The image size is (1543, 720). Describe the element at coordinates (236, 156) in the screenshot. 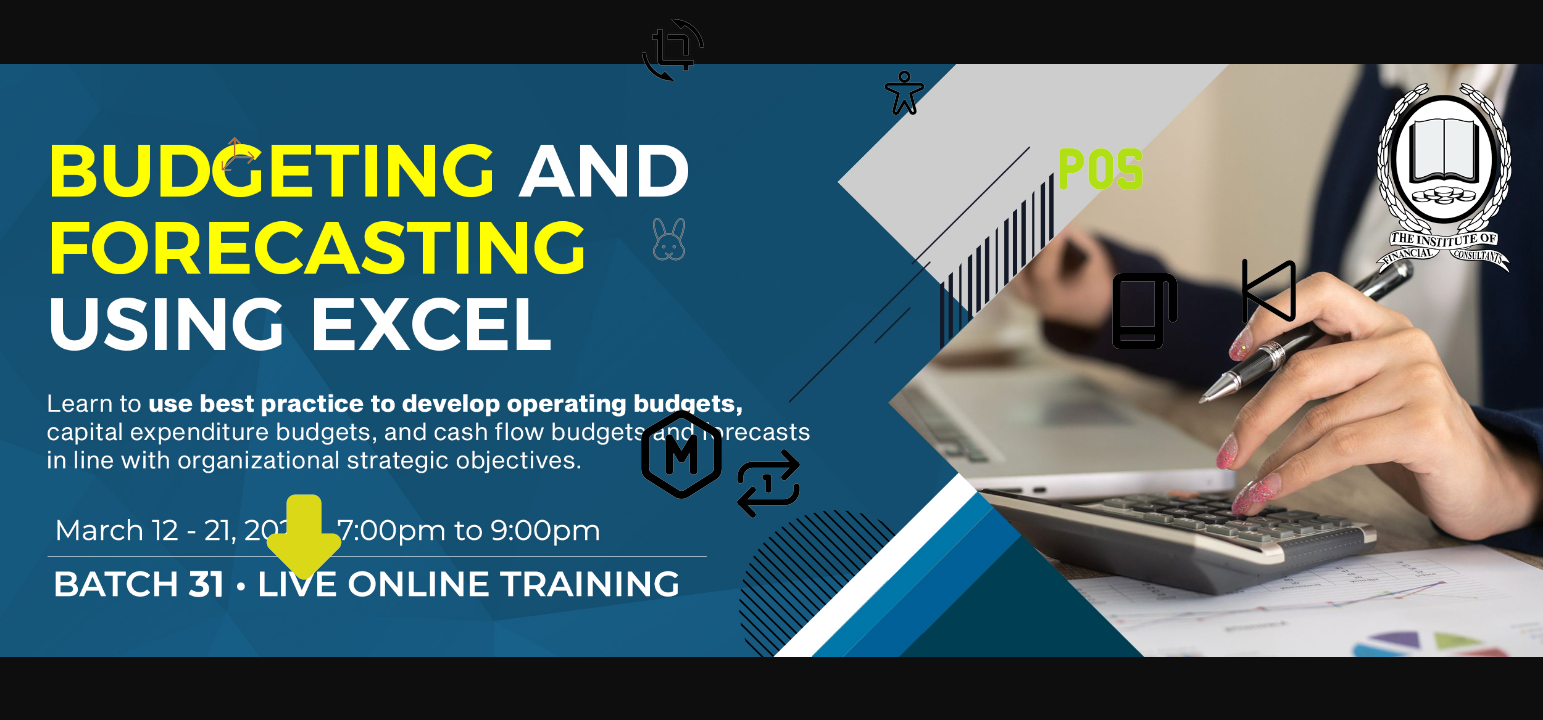

I see `3D vector or axis visualization tool` at that location.